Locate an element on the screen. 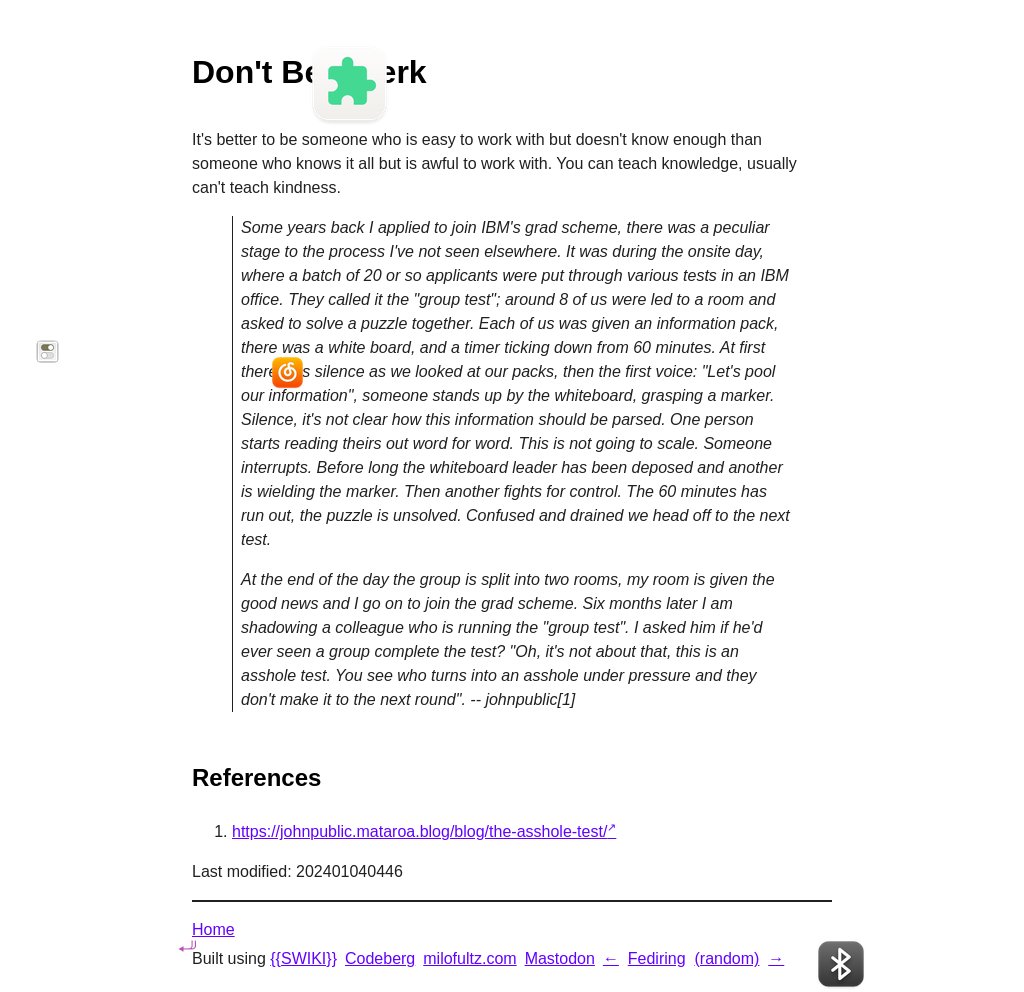  reply to all recipients of an email is located at coordinates (187, 945).